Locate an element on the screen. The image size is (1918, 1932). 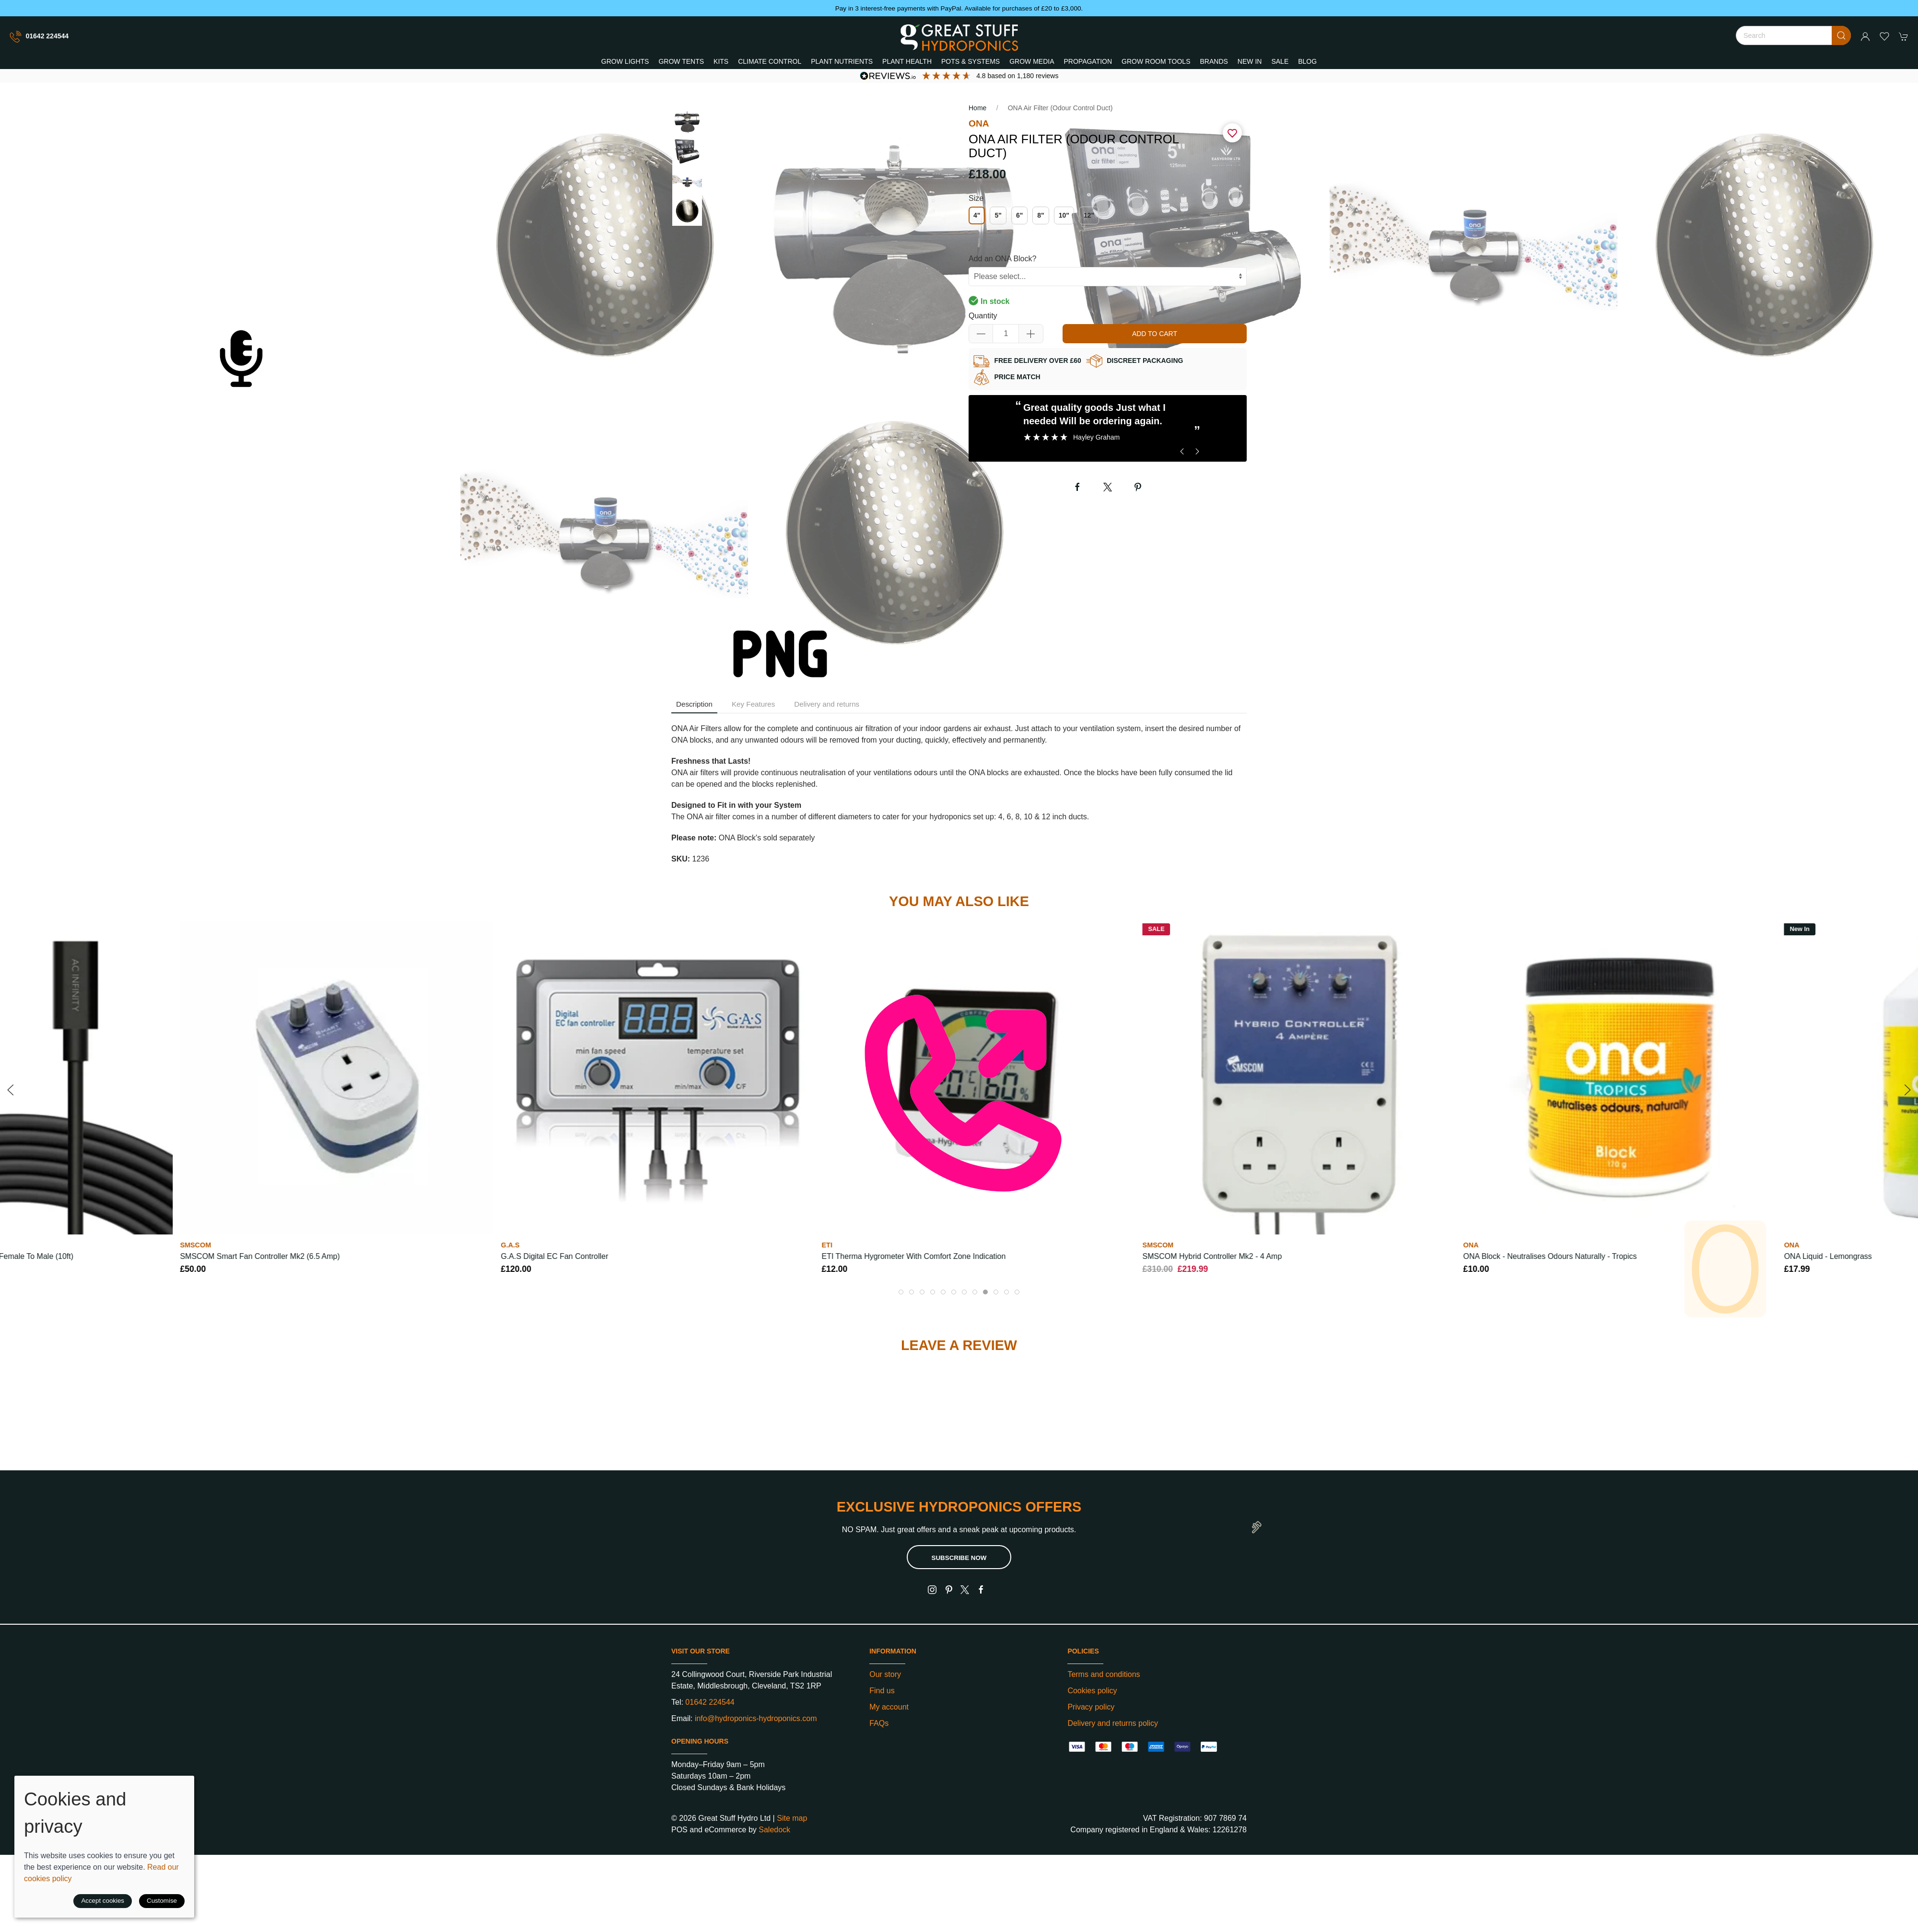
access plumbing or maintenance tools is located at coordinates (1256, 1527).